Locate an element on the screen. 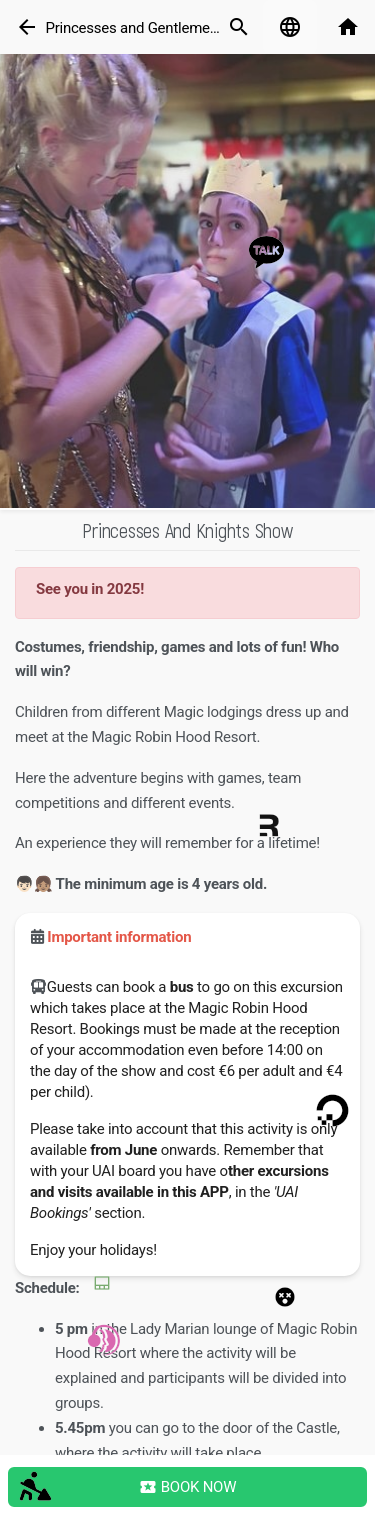 The height and width of the screenshot is (1519, 375). open KakaoTalk messaging app is located at coordinates (266, 251).